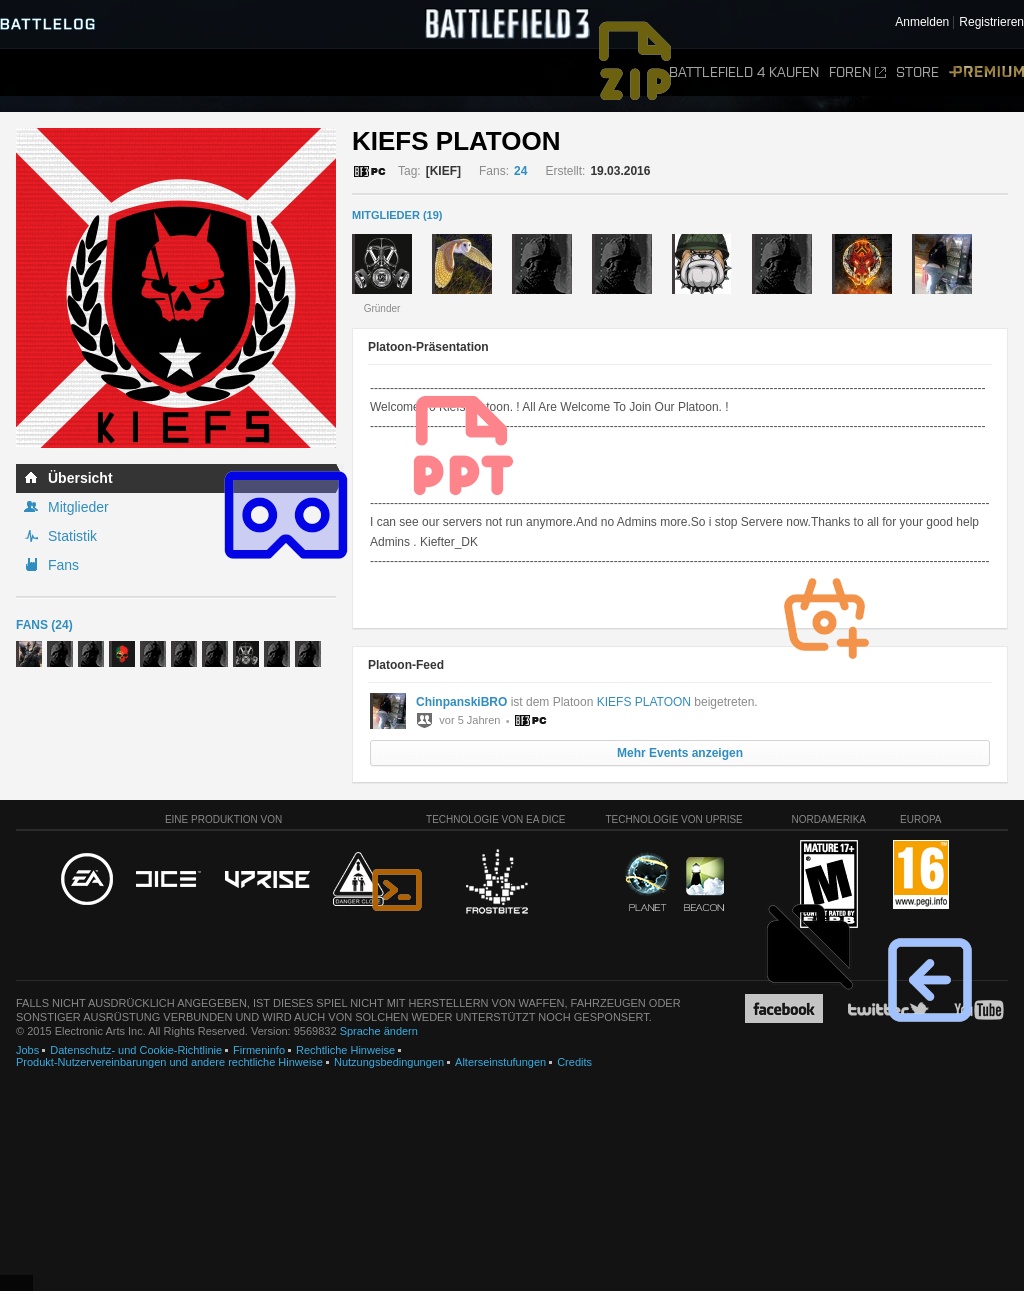 This screenshot has height=1291, width=1024. What do you see at coordinates (808, 945) in the screenshot?
I see `disable work mode or work profile` at bounding box center [808, 945].